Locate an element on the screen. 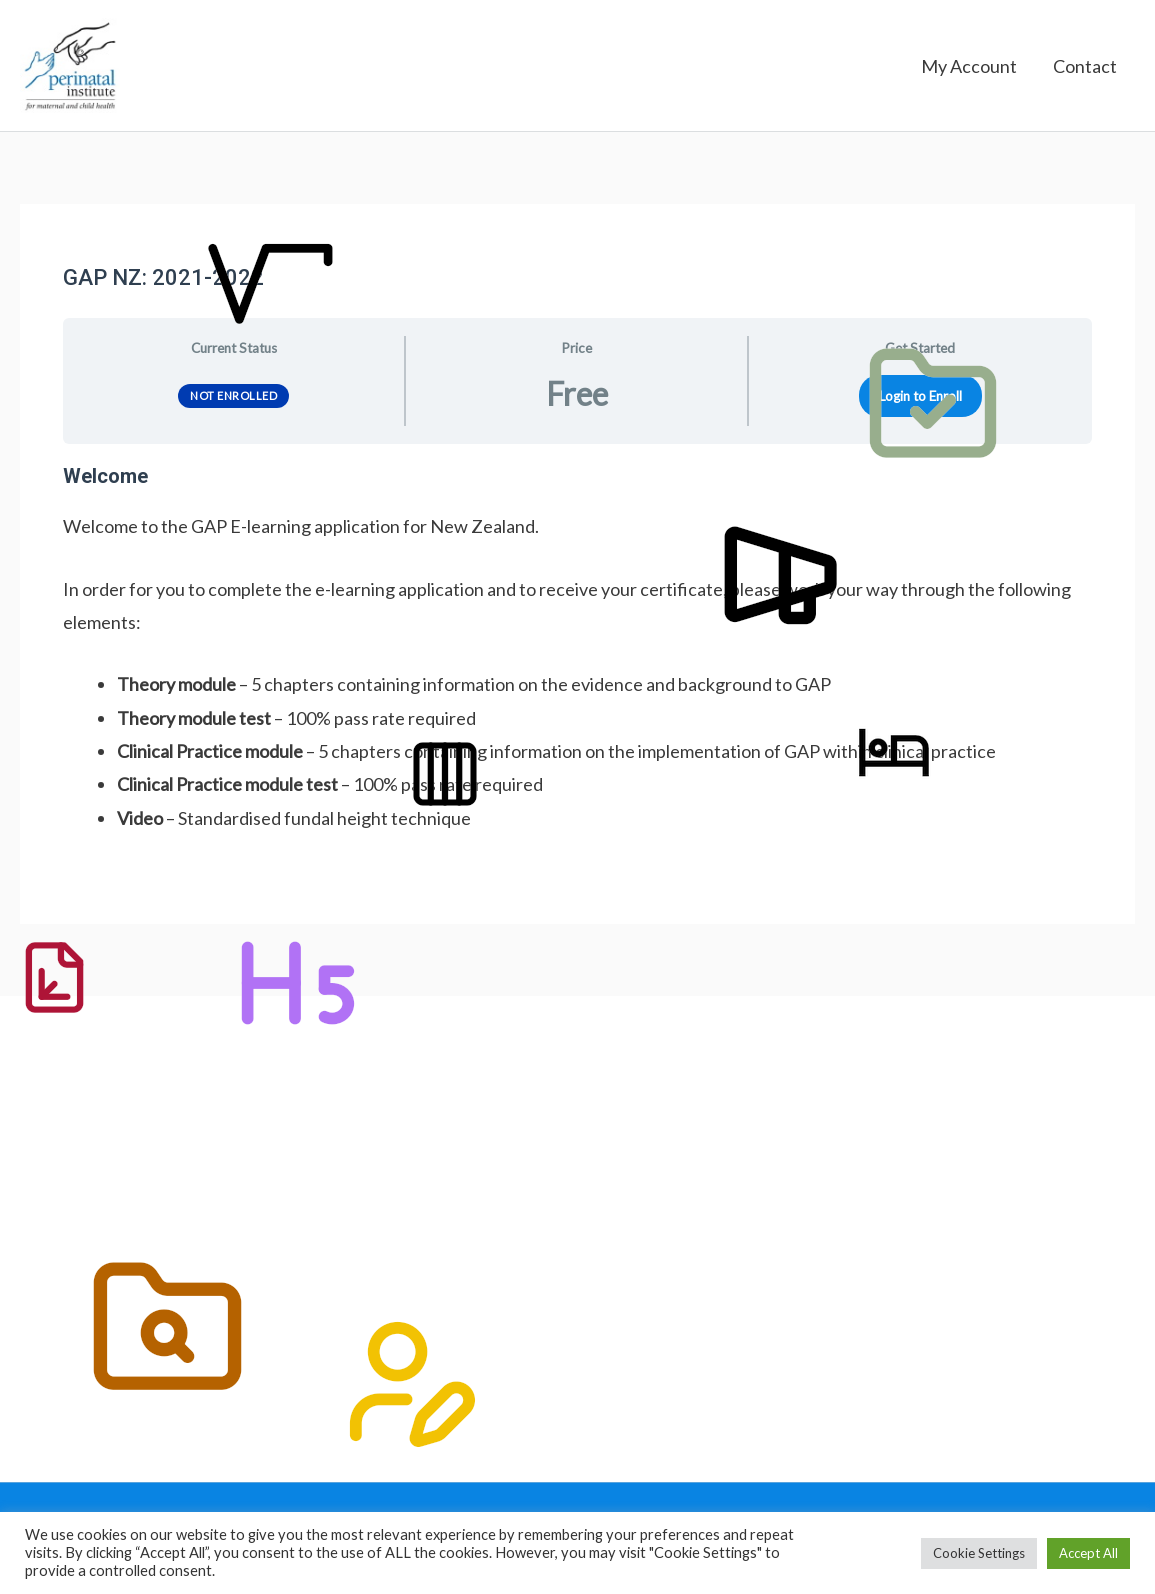 This screenshot has height=1594, width=1155. search within a folder is located at coordinates (167, 1329).